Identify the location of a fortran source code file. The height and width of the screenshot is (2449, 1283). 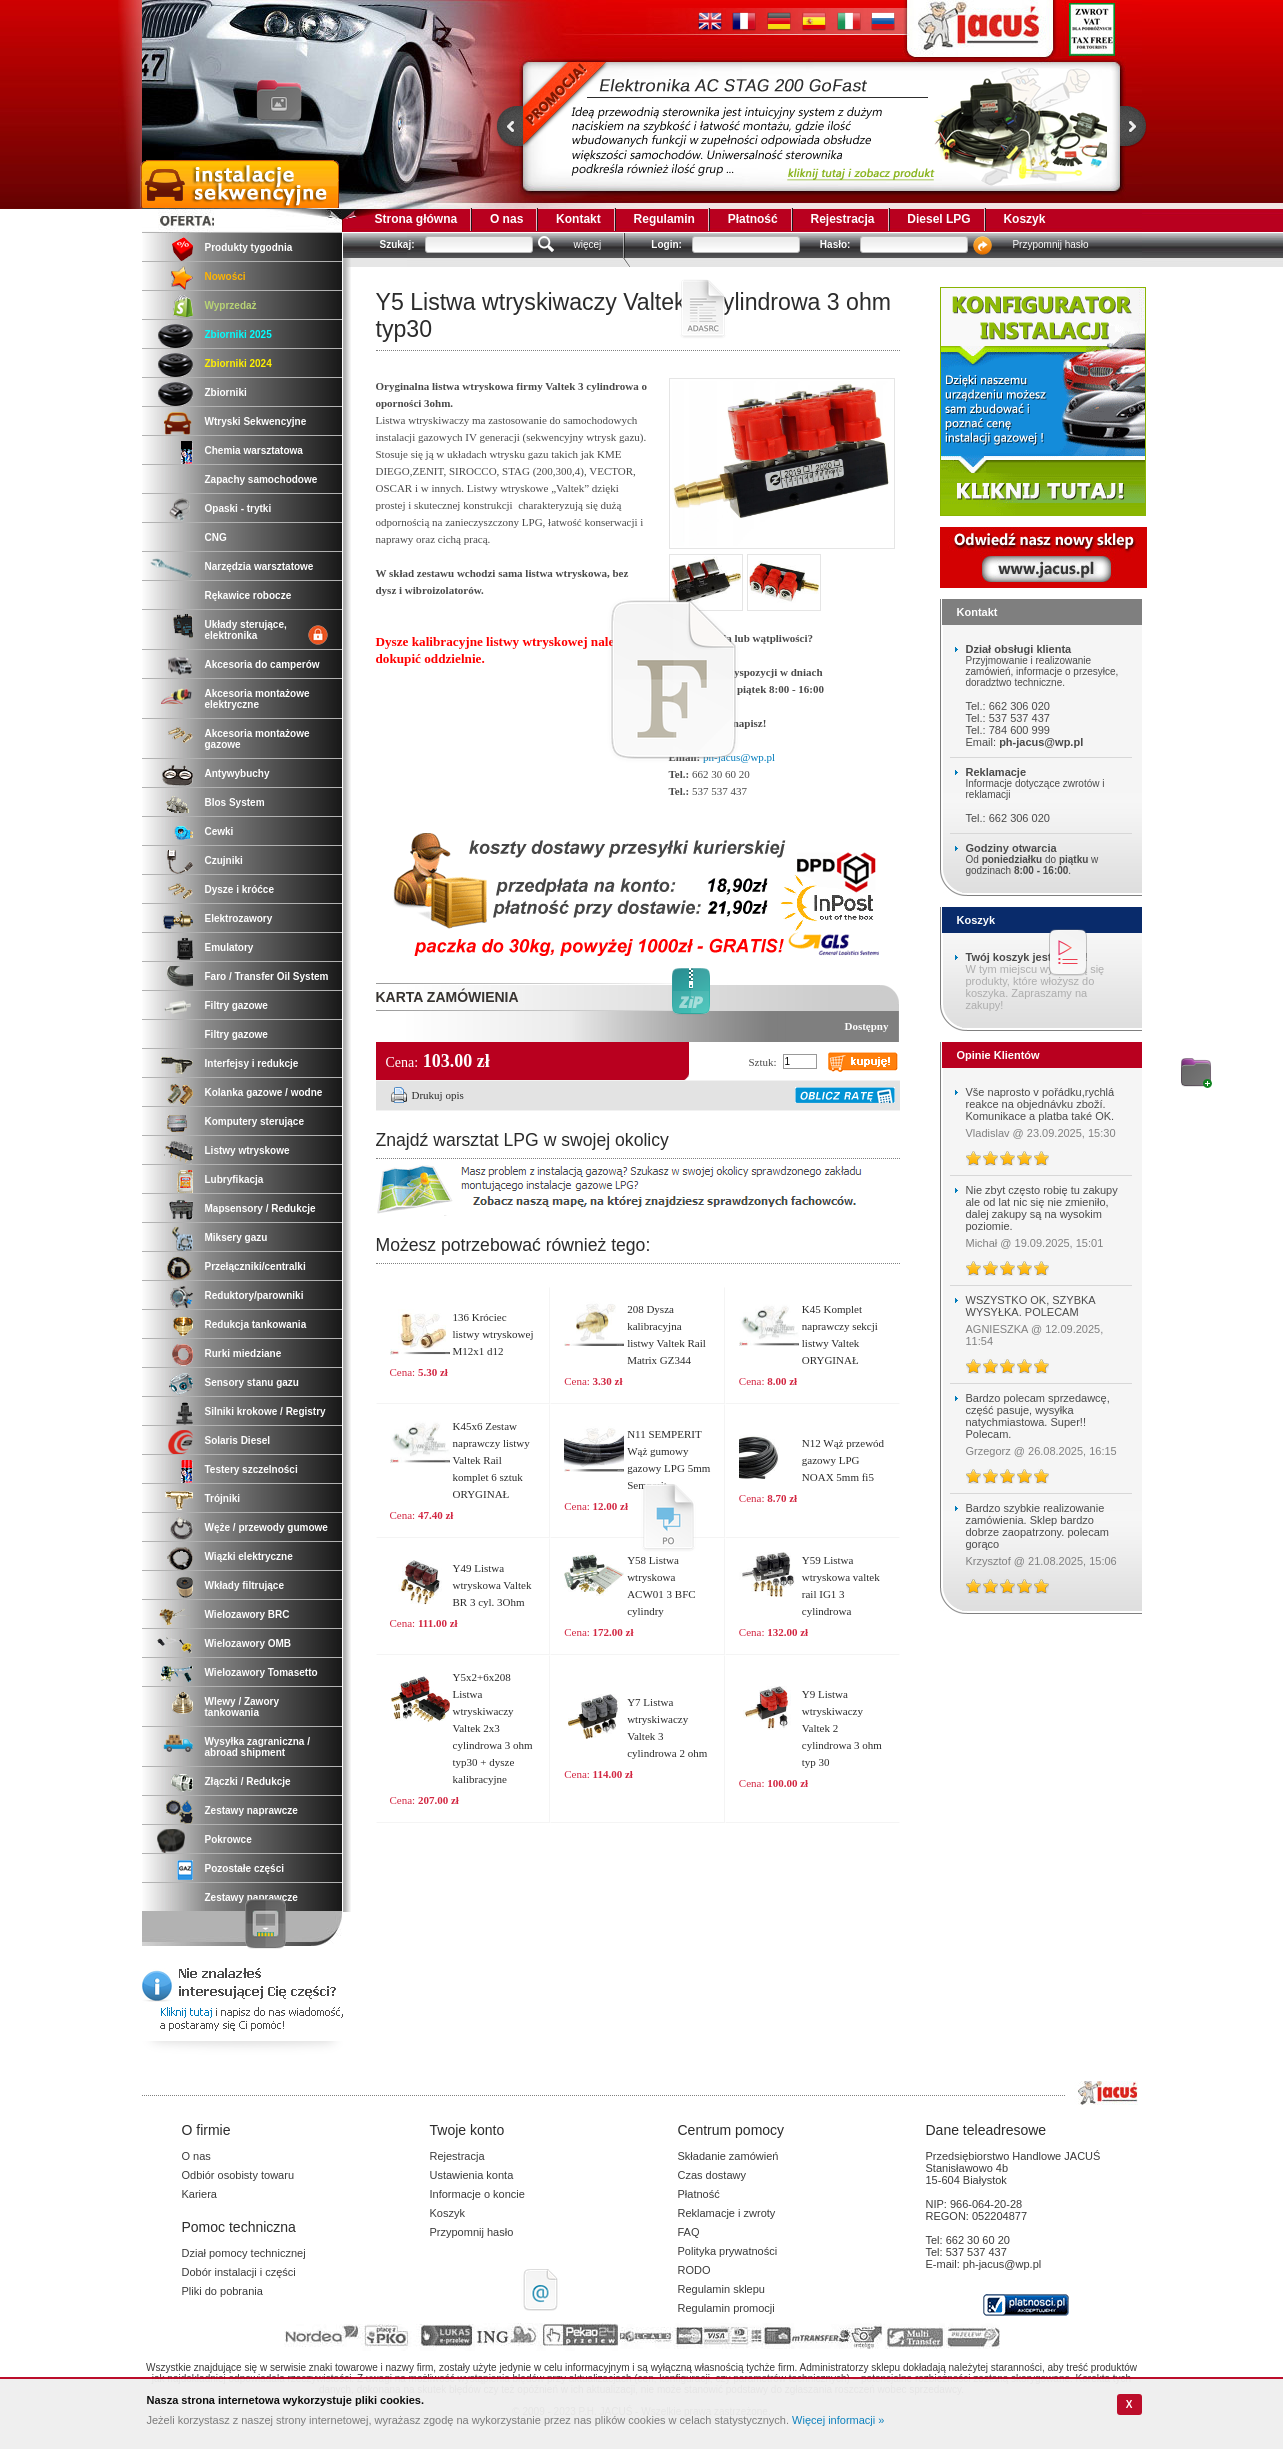
(673, 679).